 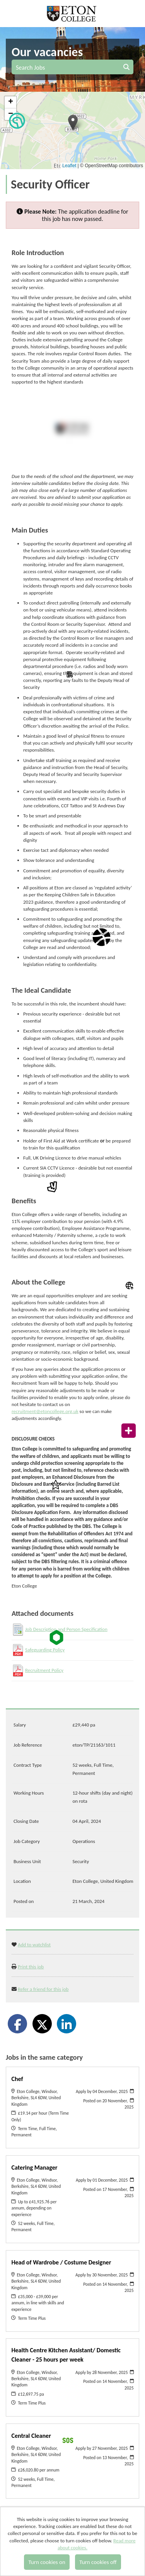 I want to click on add item to favorites, so click(x=56, y=1485).